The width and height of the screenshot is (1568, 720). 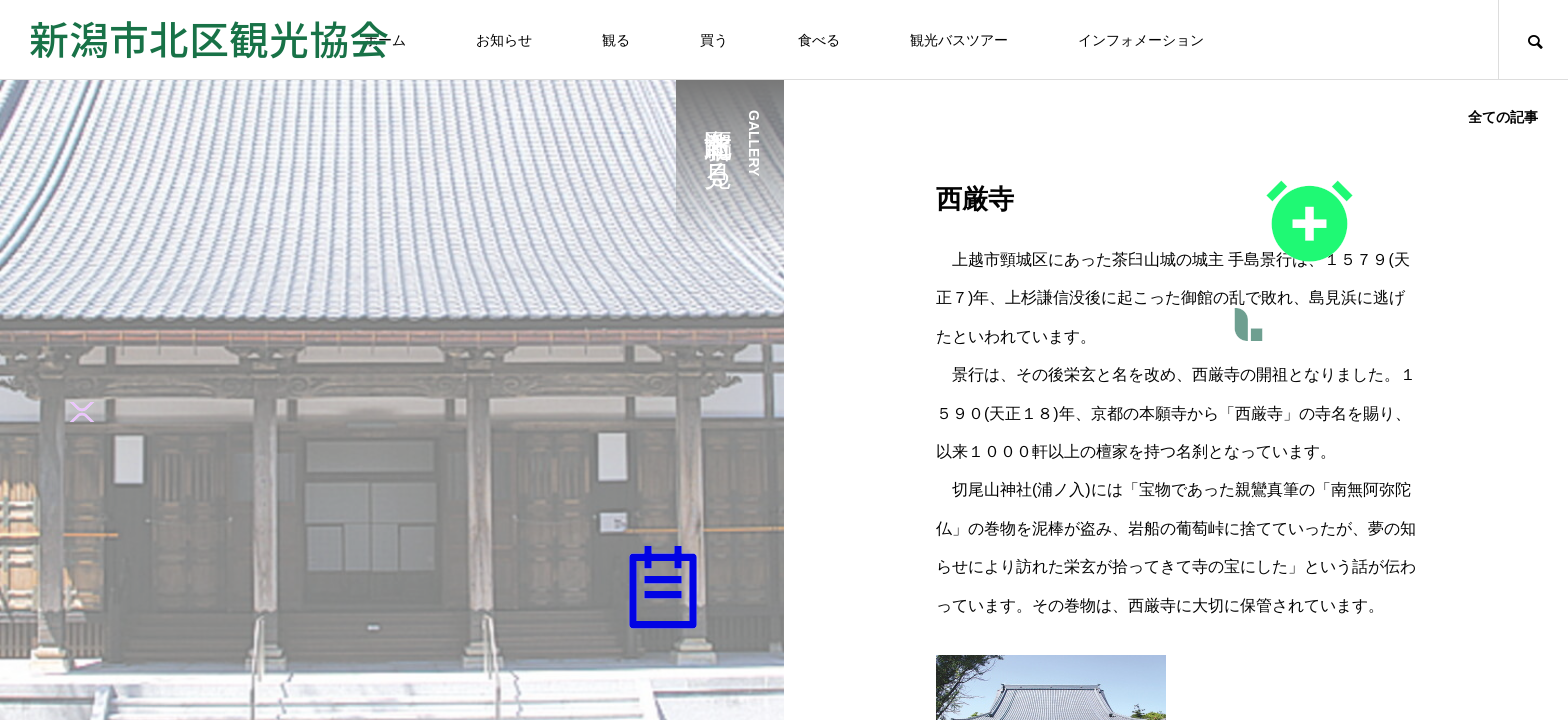 What do you see at coordinates (663, 591) in the screenshot?
I see `view your to-do list` at bounding box center [663, 591].